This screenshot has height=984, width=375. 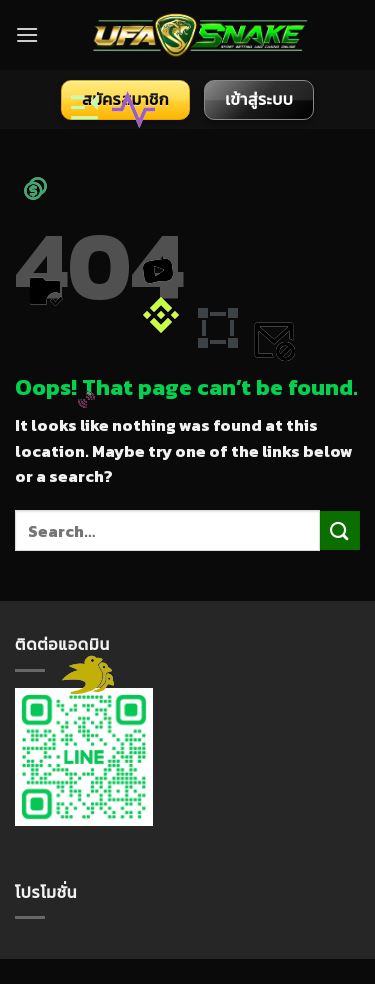 What do you see at coordinates (158, 271) in the screenshot?
I see `open YouTube Kids app` at bounding box center [158, 271].